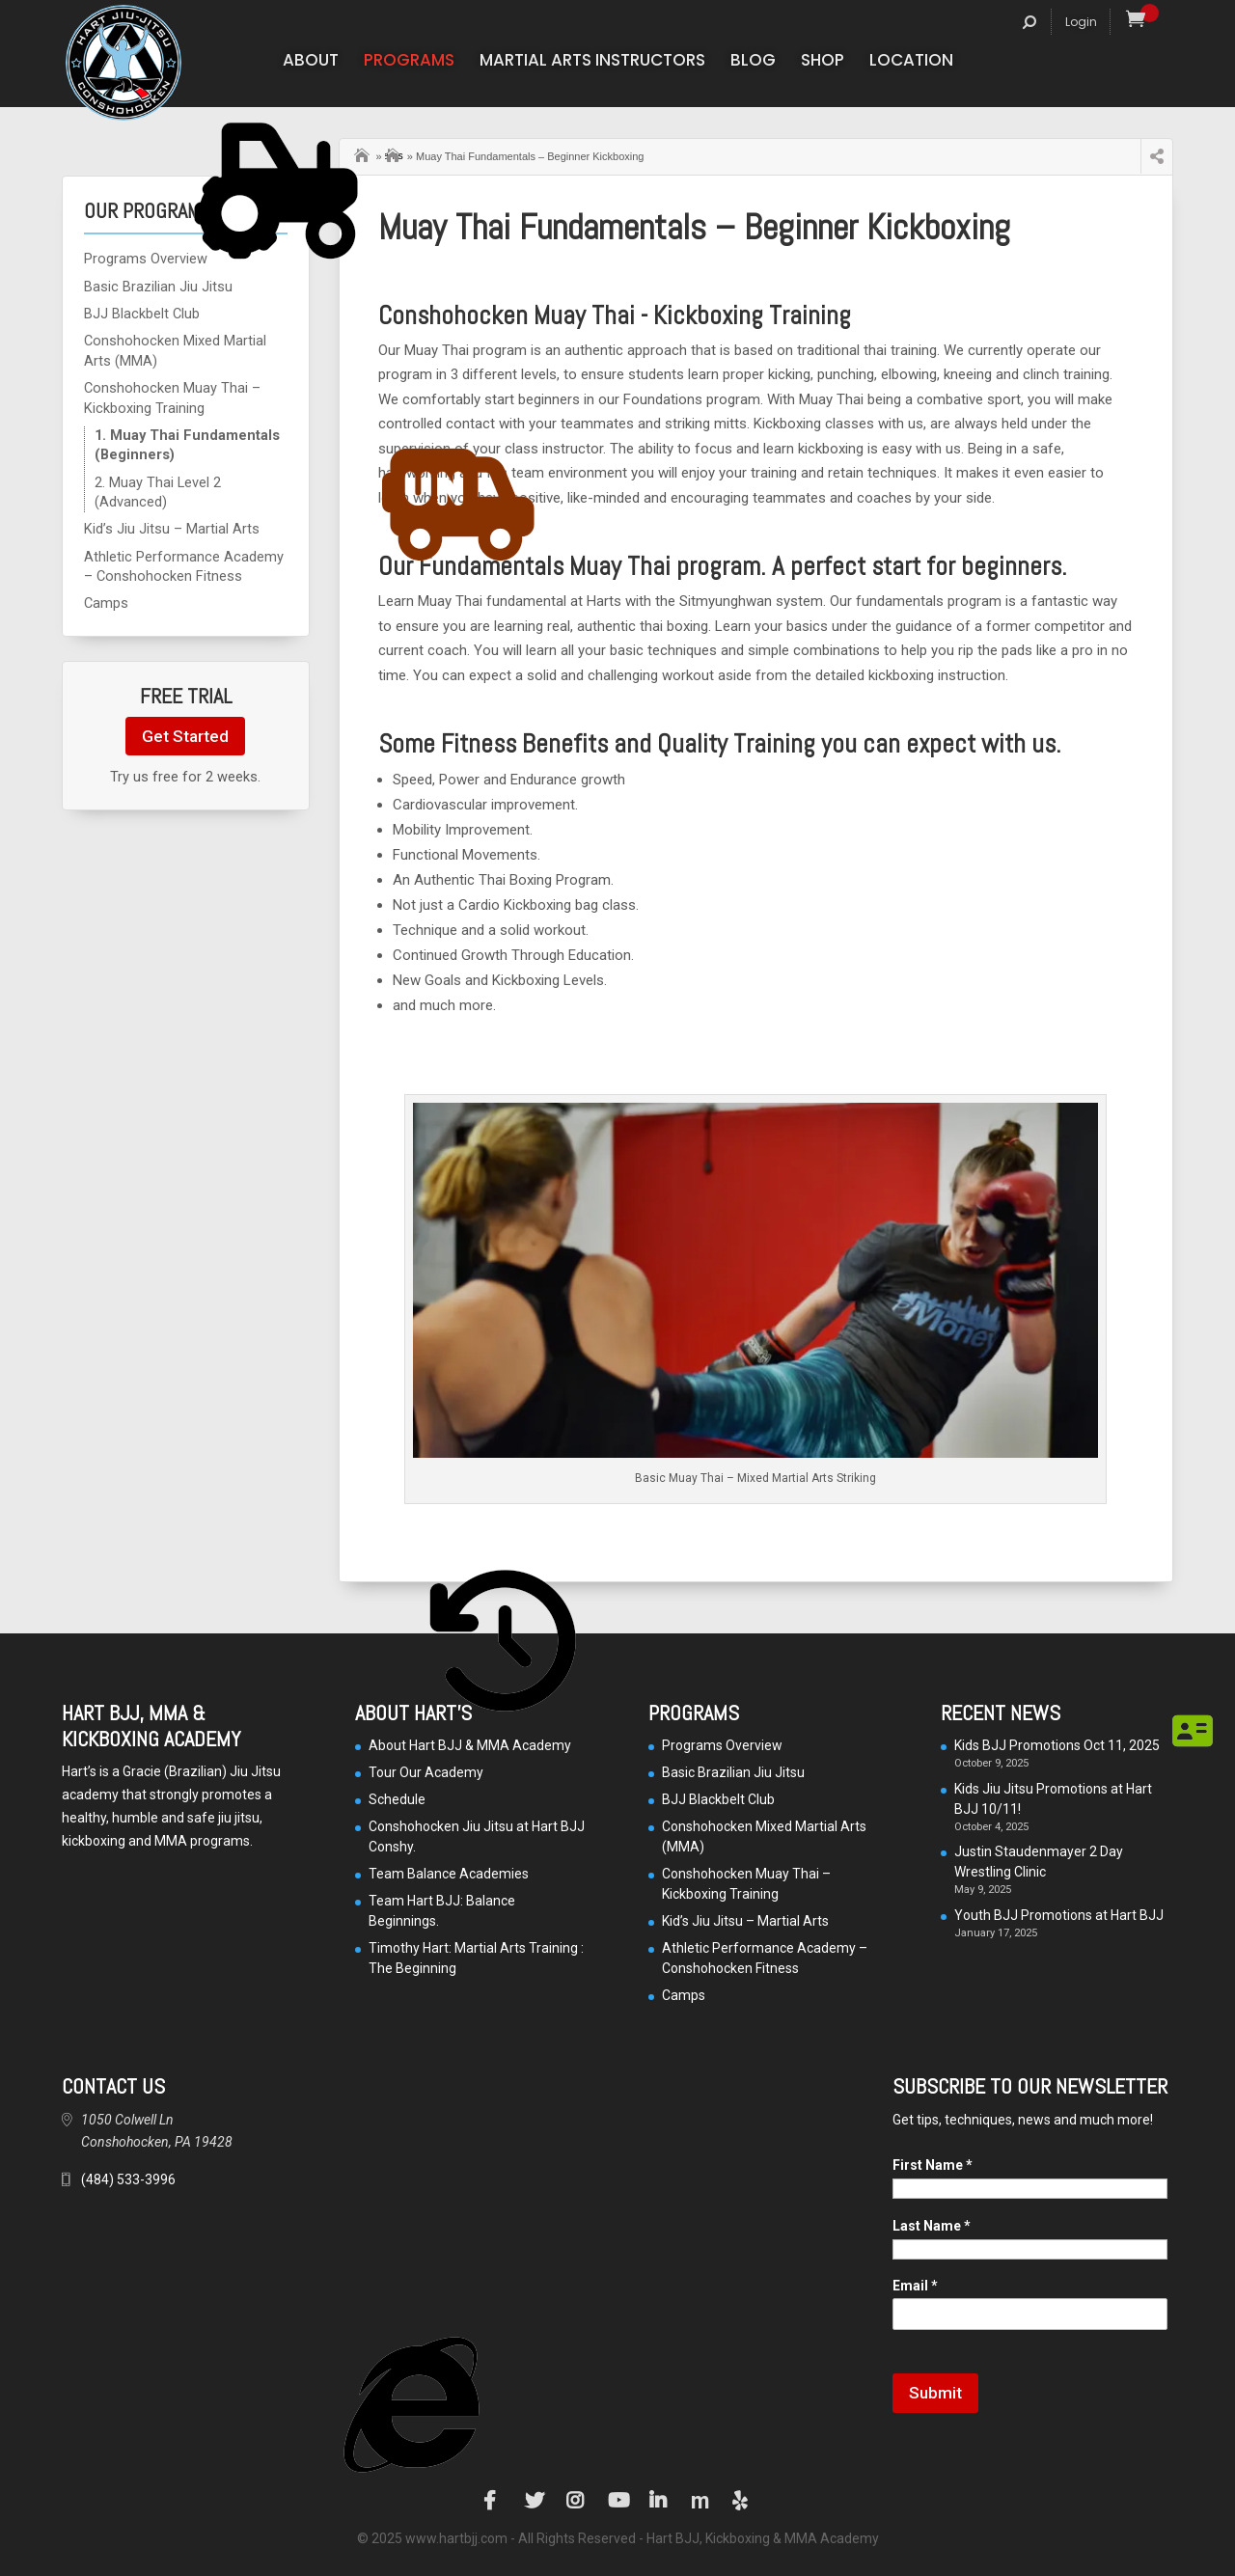 Image resolution: width=1235 pixels, height=2576 pixels. What do you see at coordinates (1193, 1731) in the screenshot?
I see `view contact details` at bounding box center [1193, 1731].